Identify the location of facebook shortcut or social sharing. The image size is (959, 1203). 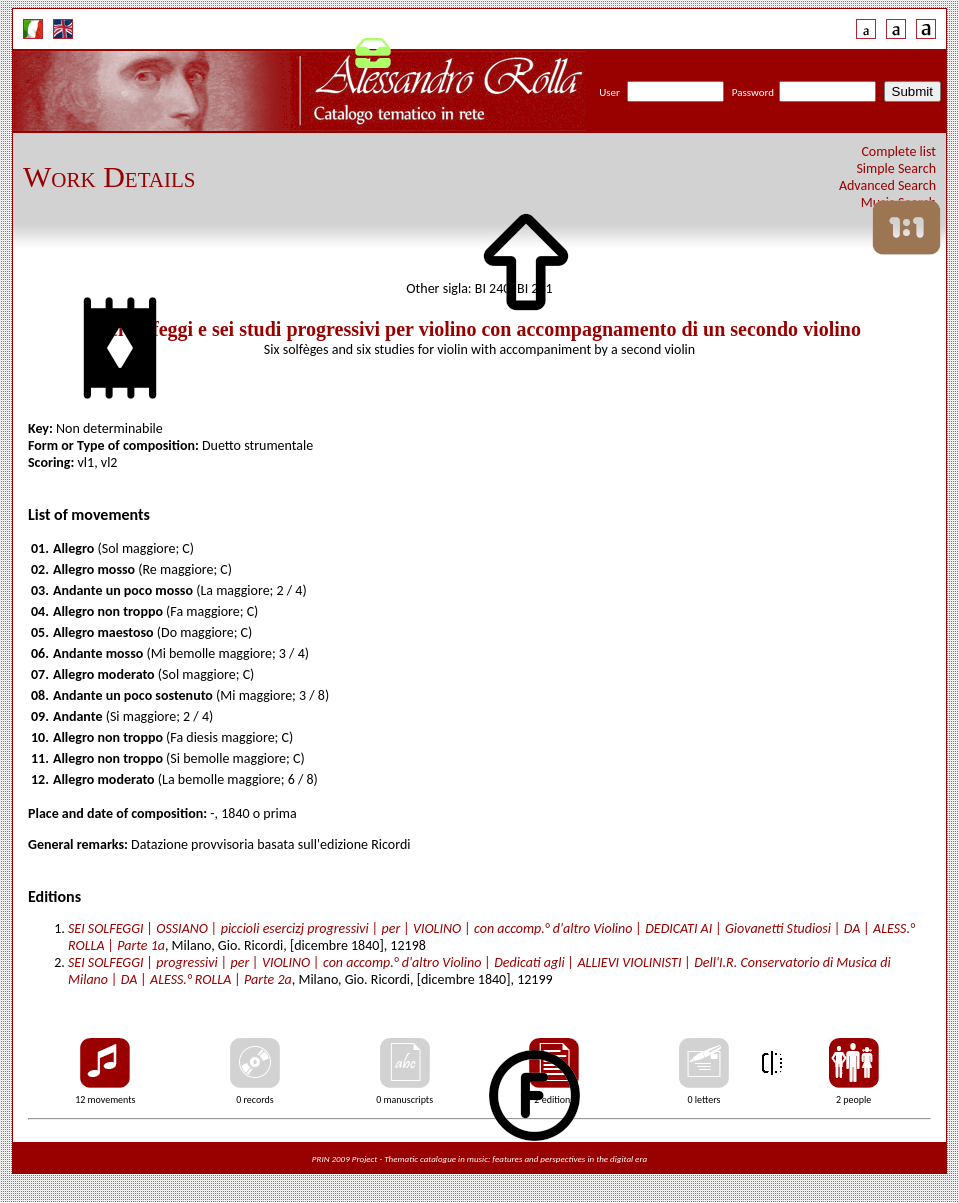
(534, 1095).